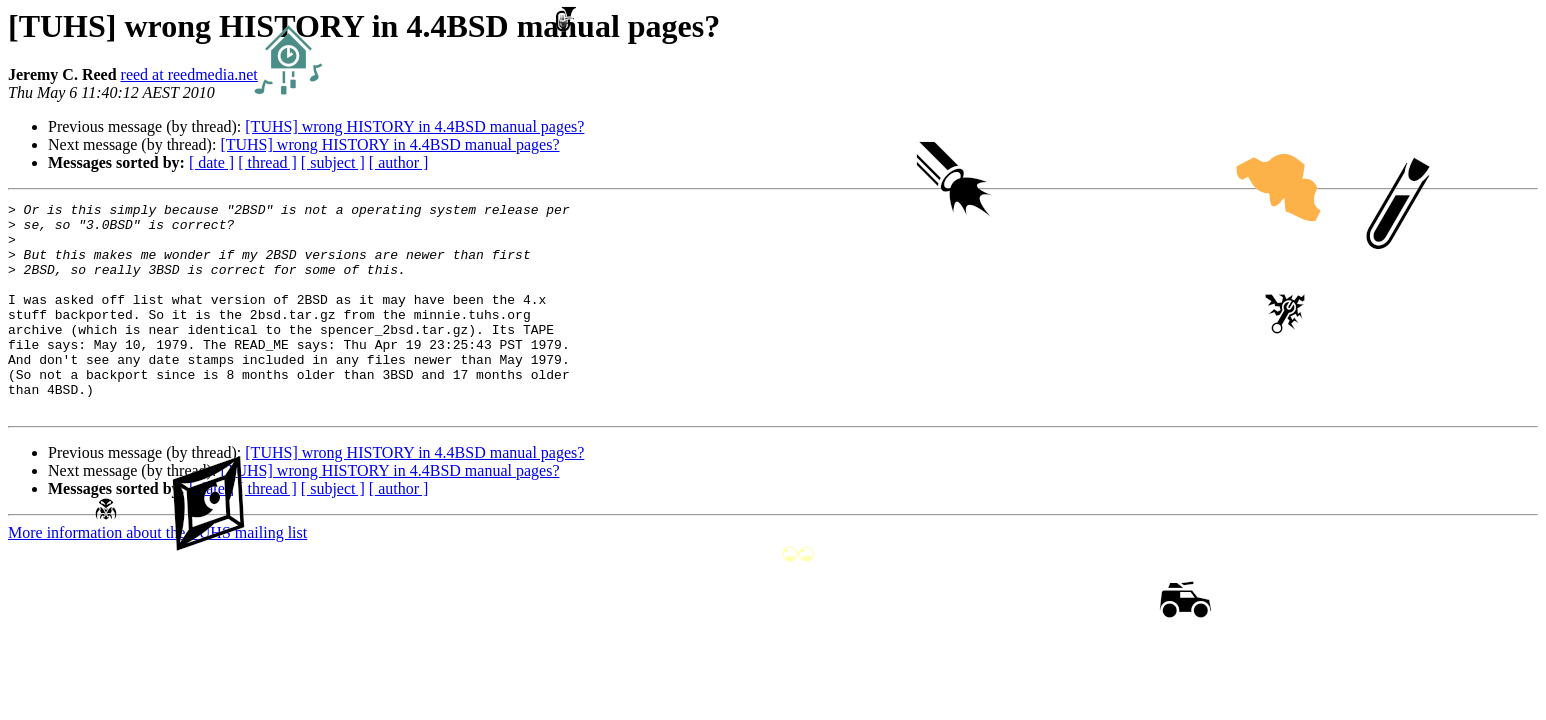  I want to click on set a scheduled reminder or alarm, so click(288, 60).